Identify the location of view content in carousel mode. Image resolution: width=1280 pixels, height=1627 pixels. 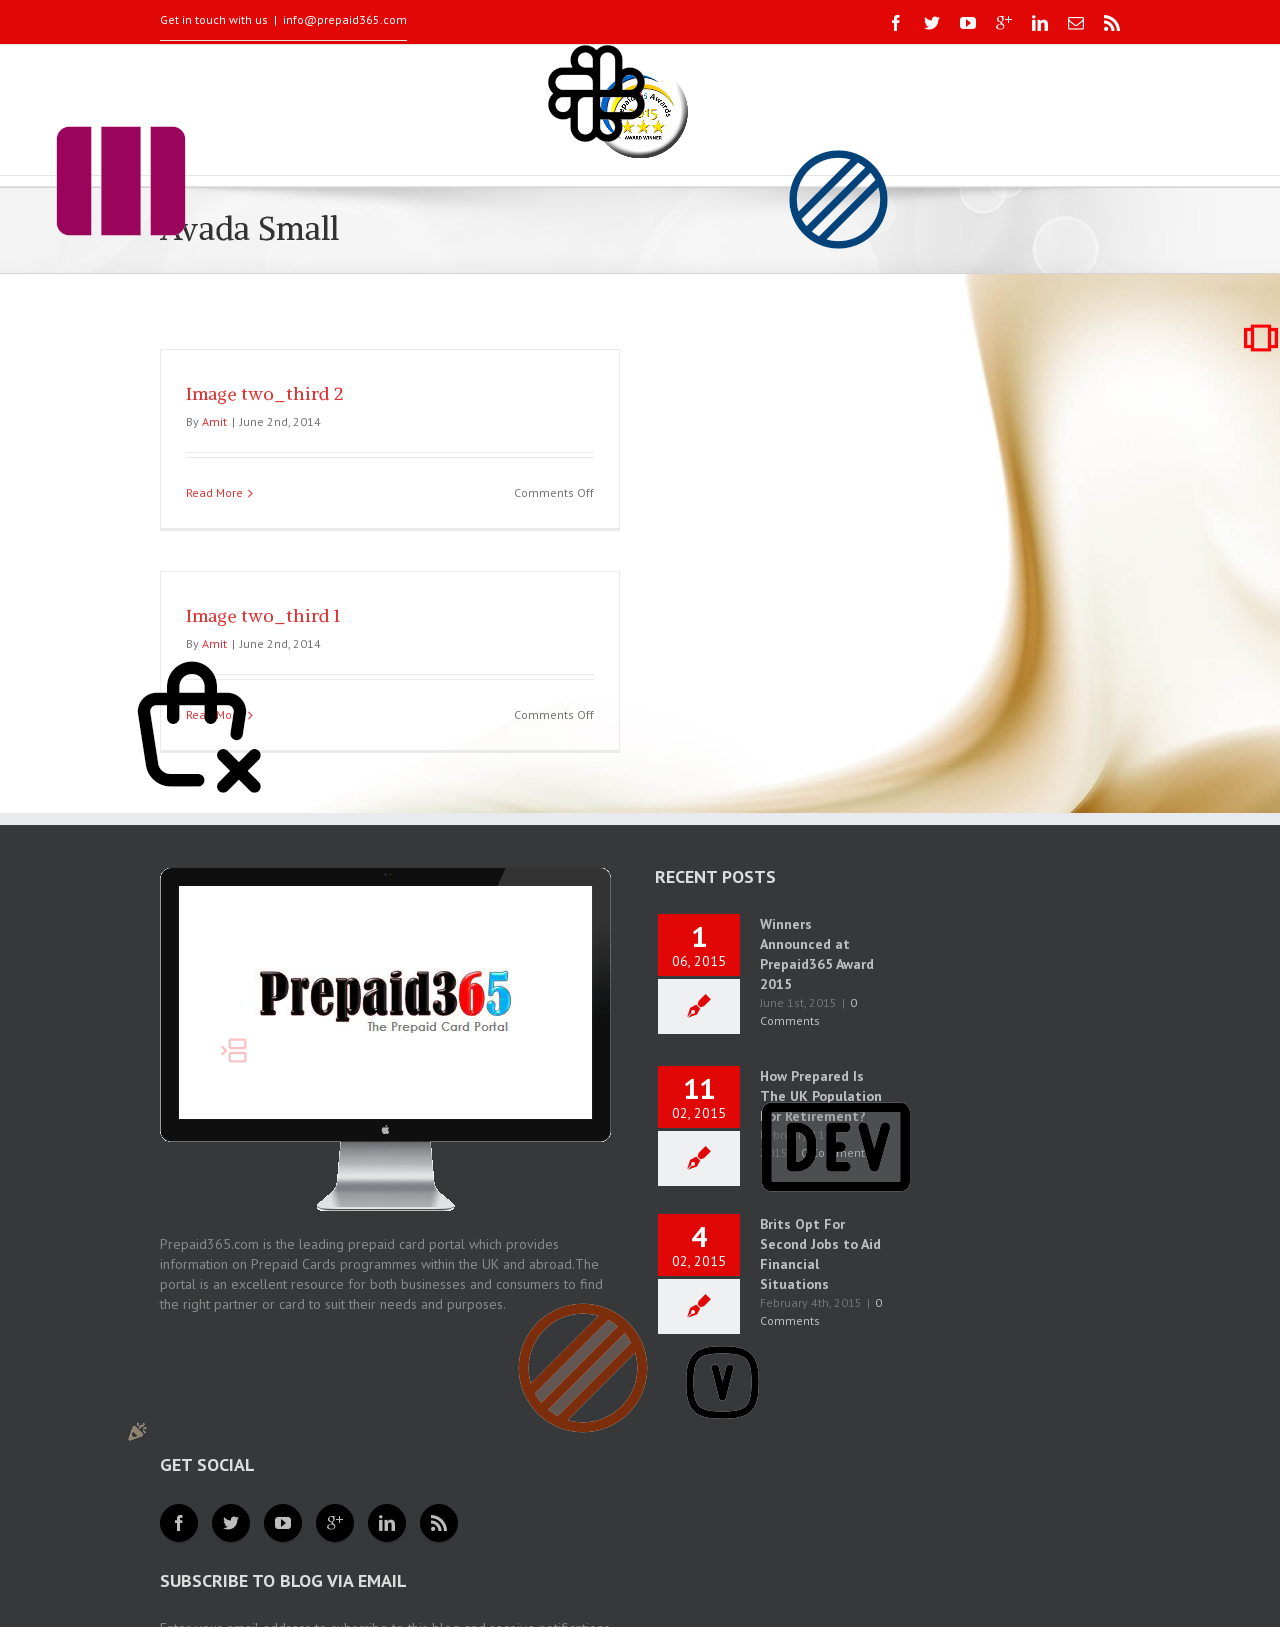
(1261, 338).